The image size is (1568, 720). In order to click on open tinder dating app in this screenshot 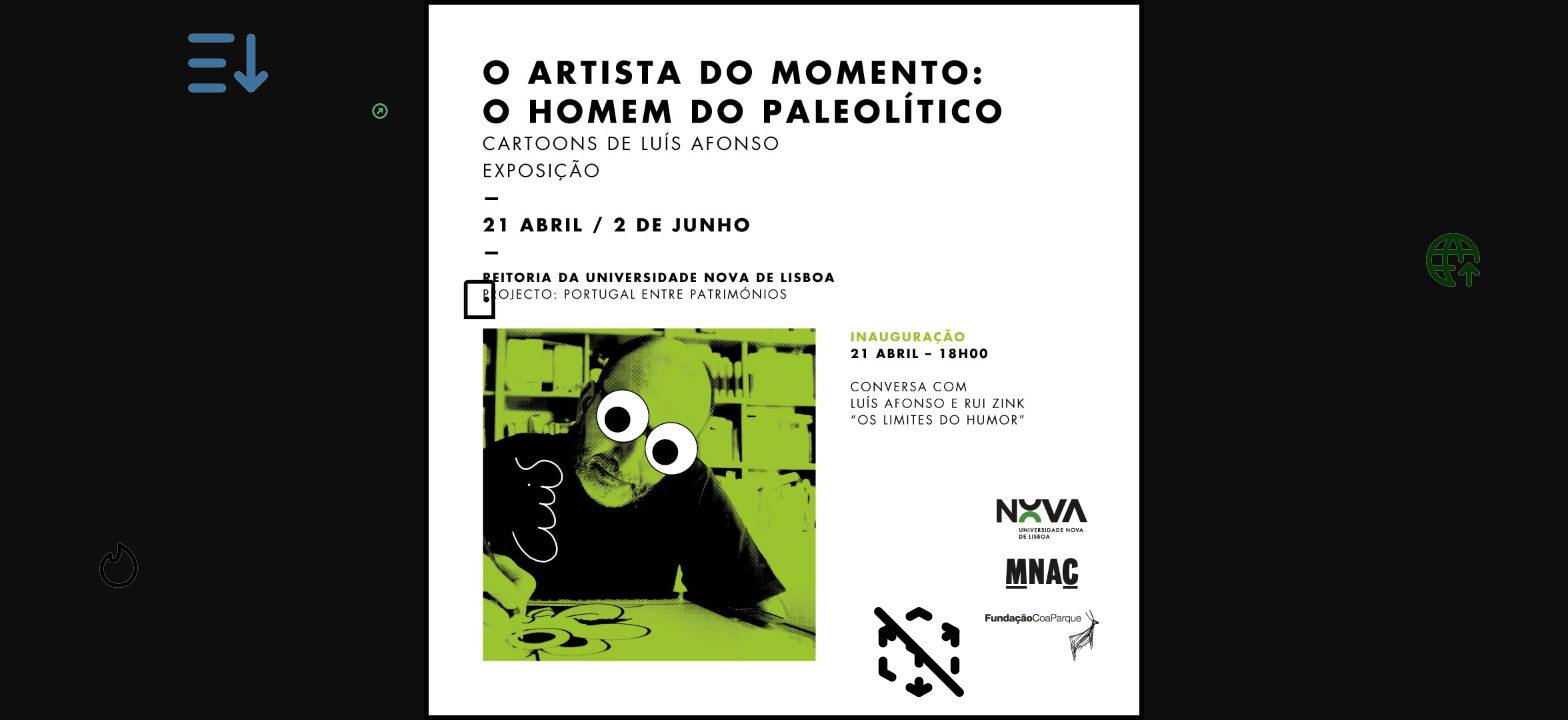, I will do `click(118, 566)`.